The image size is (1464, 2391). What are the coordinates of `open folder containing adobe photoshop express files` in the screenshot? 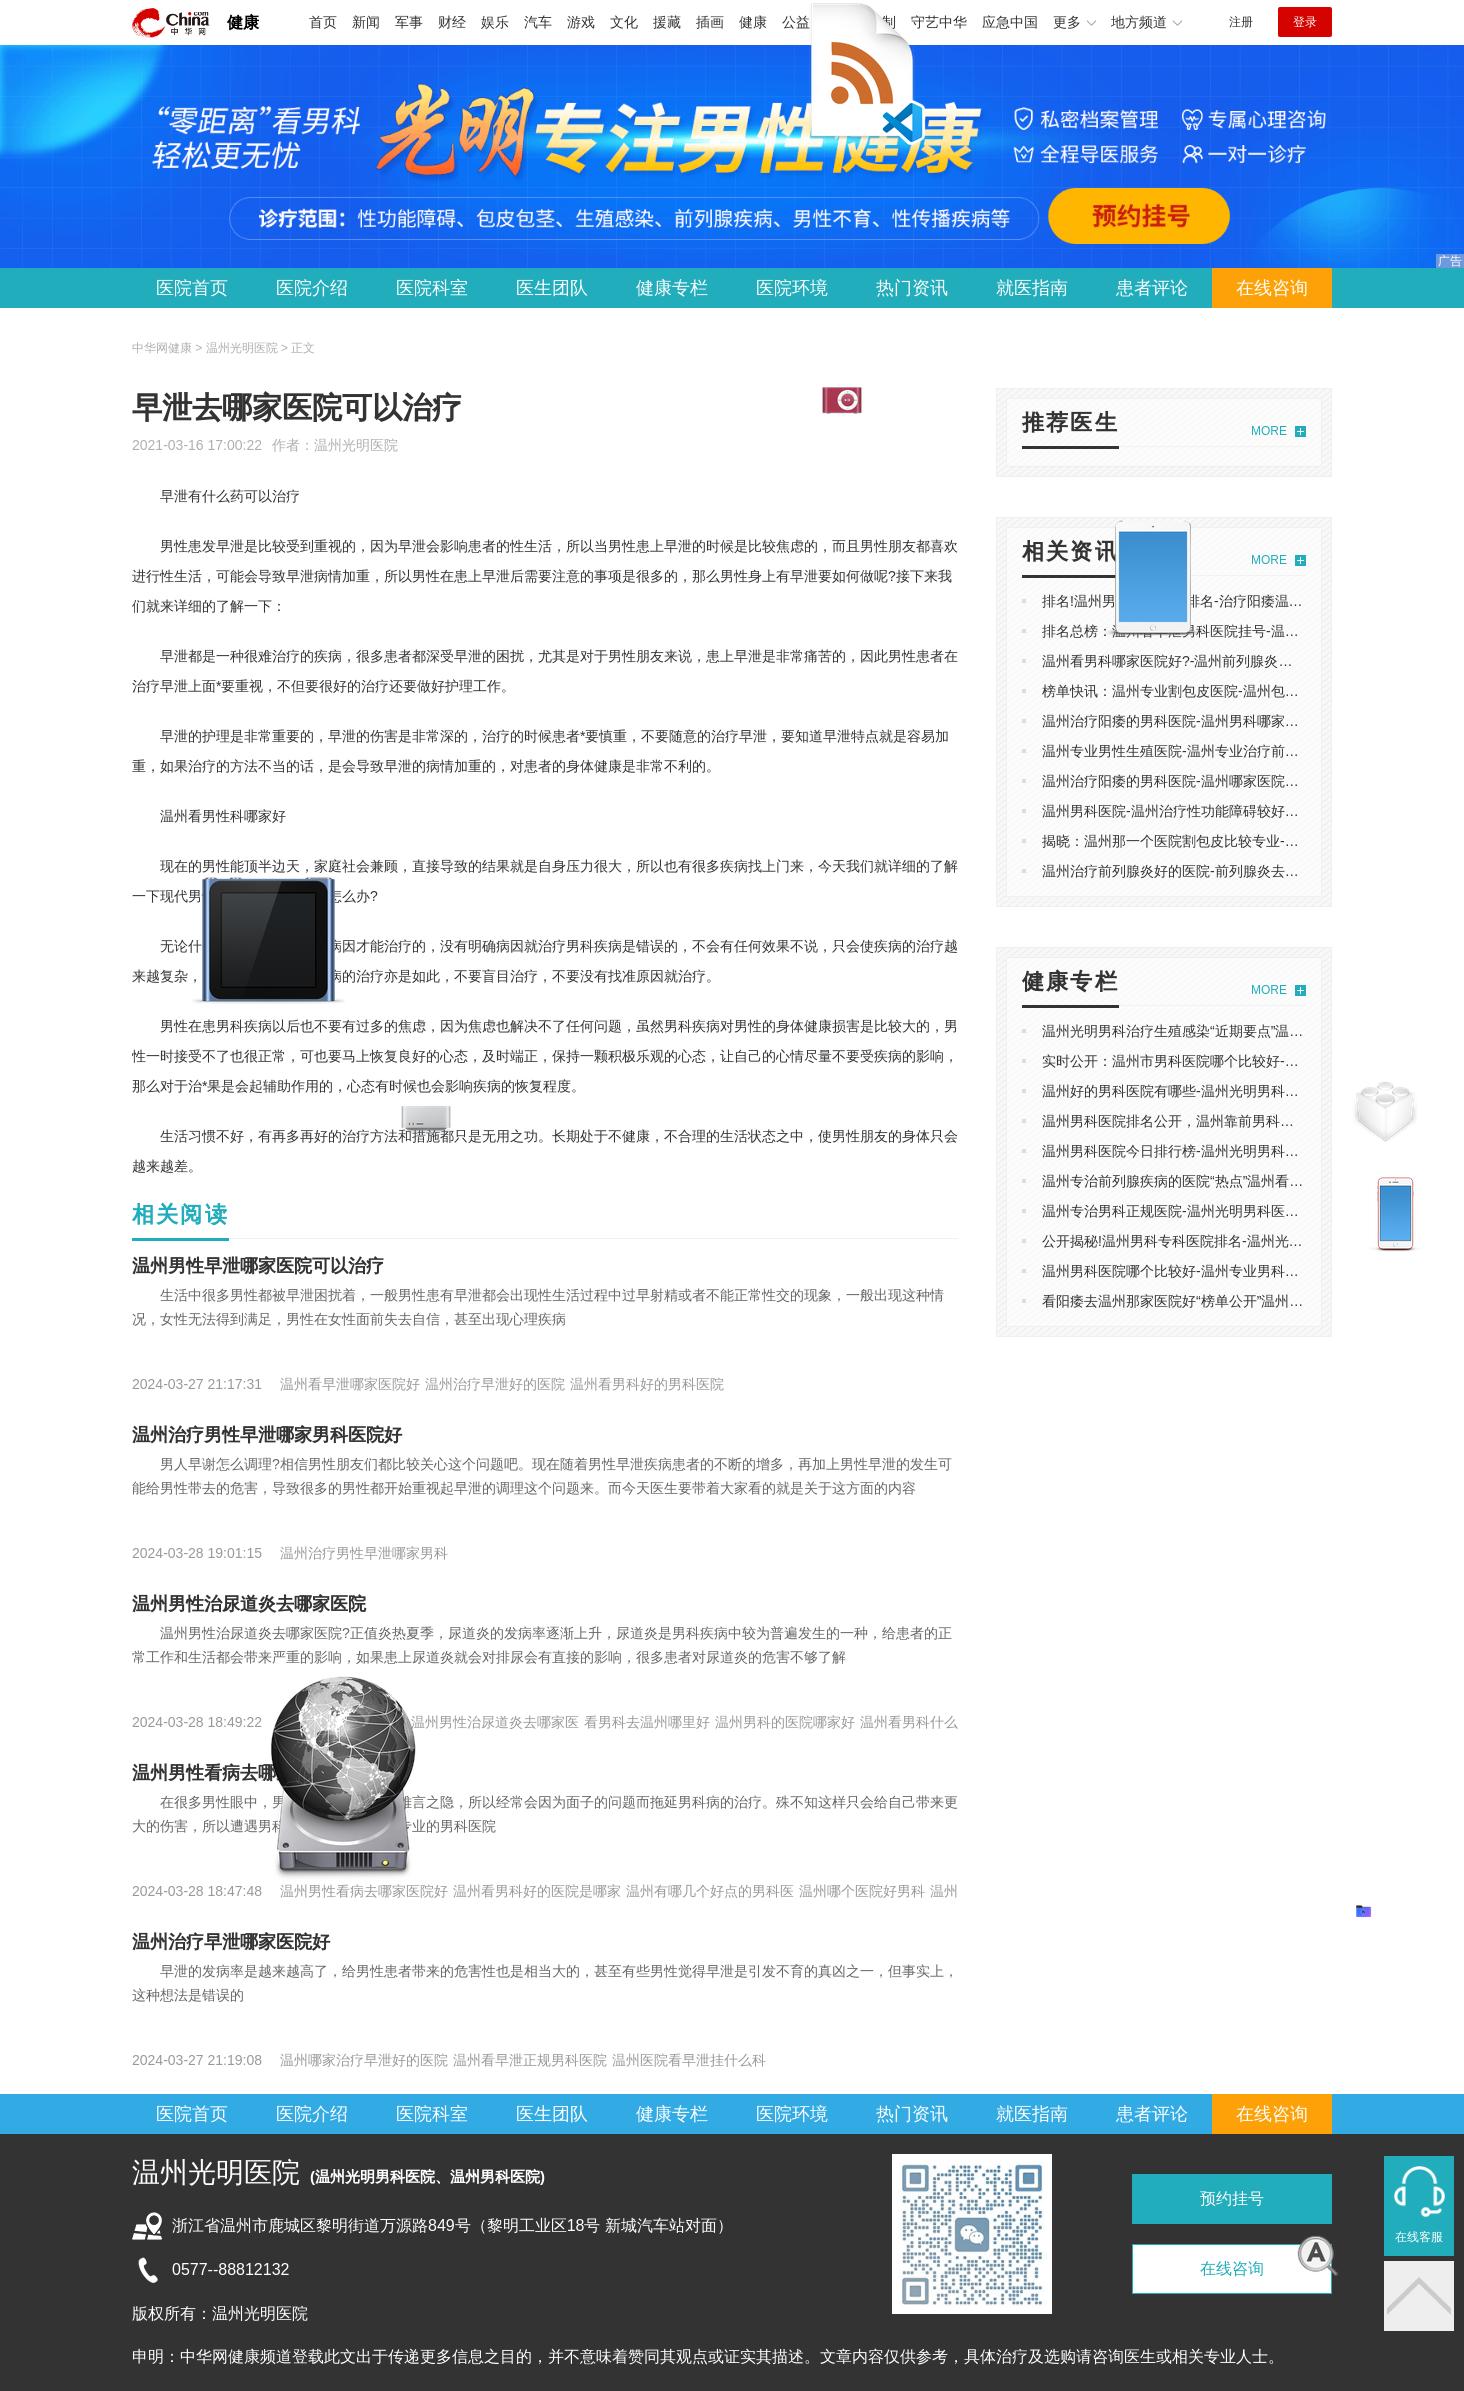 It's located at (1363, 1911).